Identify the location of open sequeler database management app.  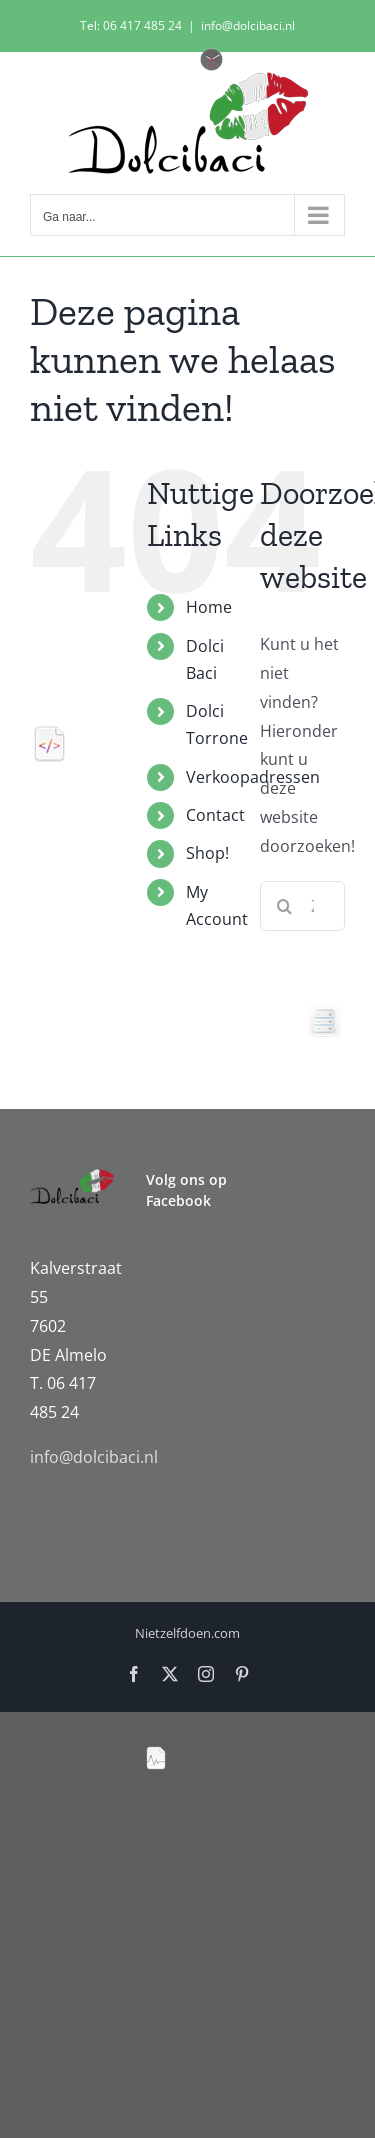
(324, 1020).